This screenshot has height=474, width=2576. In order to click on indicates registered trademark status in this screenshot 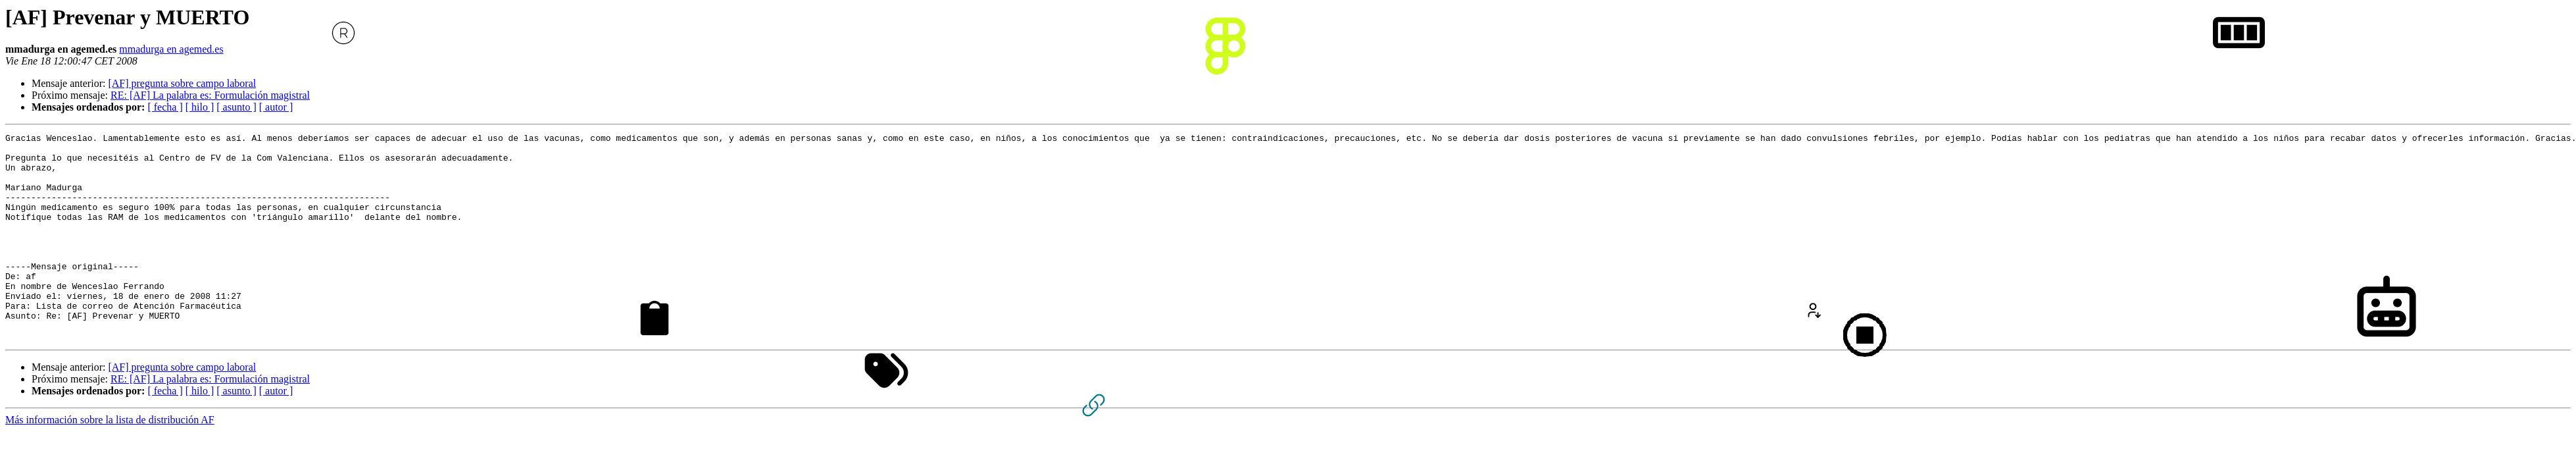, I will do `click(343, 33)`.